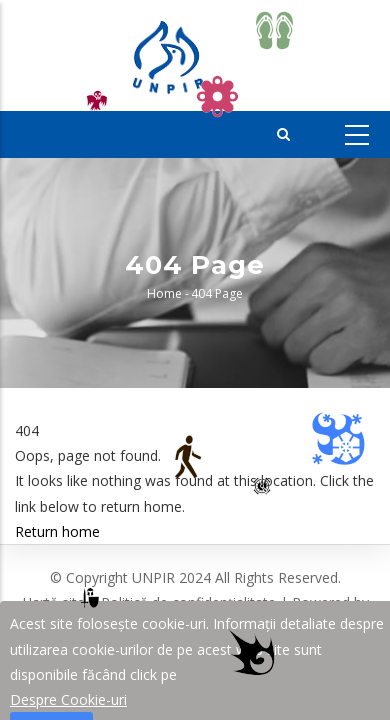 This screenshot has width=390, height=720. What do you see at coordinates (262, 486) in the screenshot?
I see `access automation or scheduled task settings` at bounding box center [262, 486].